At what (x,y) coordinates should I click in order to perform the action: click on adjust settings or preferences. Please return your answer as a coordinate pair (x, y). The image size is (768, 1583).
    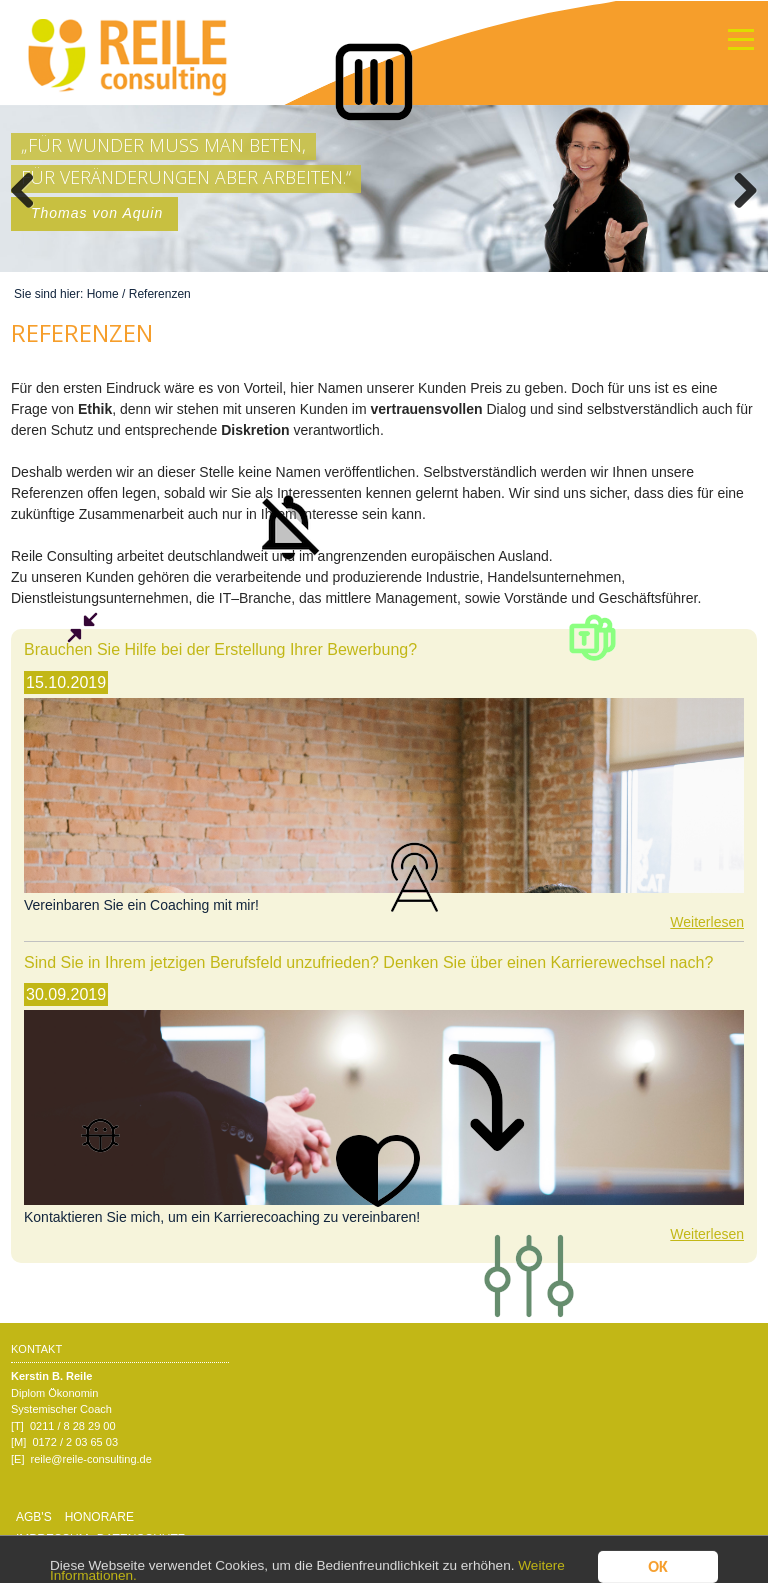
    Looking at the image, I should click on (529, 1276).